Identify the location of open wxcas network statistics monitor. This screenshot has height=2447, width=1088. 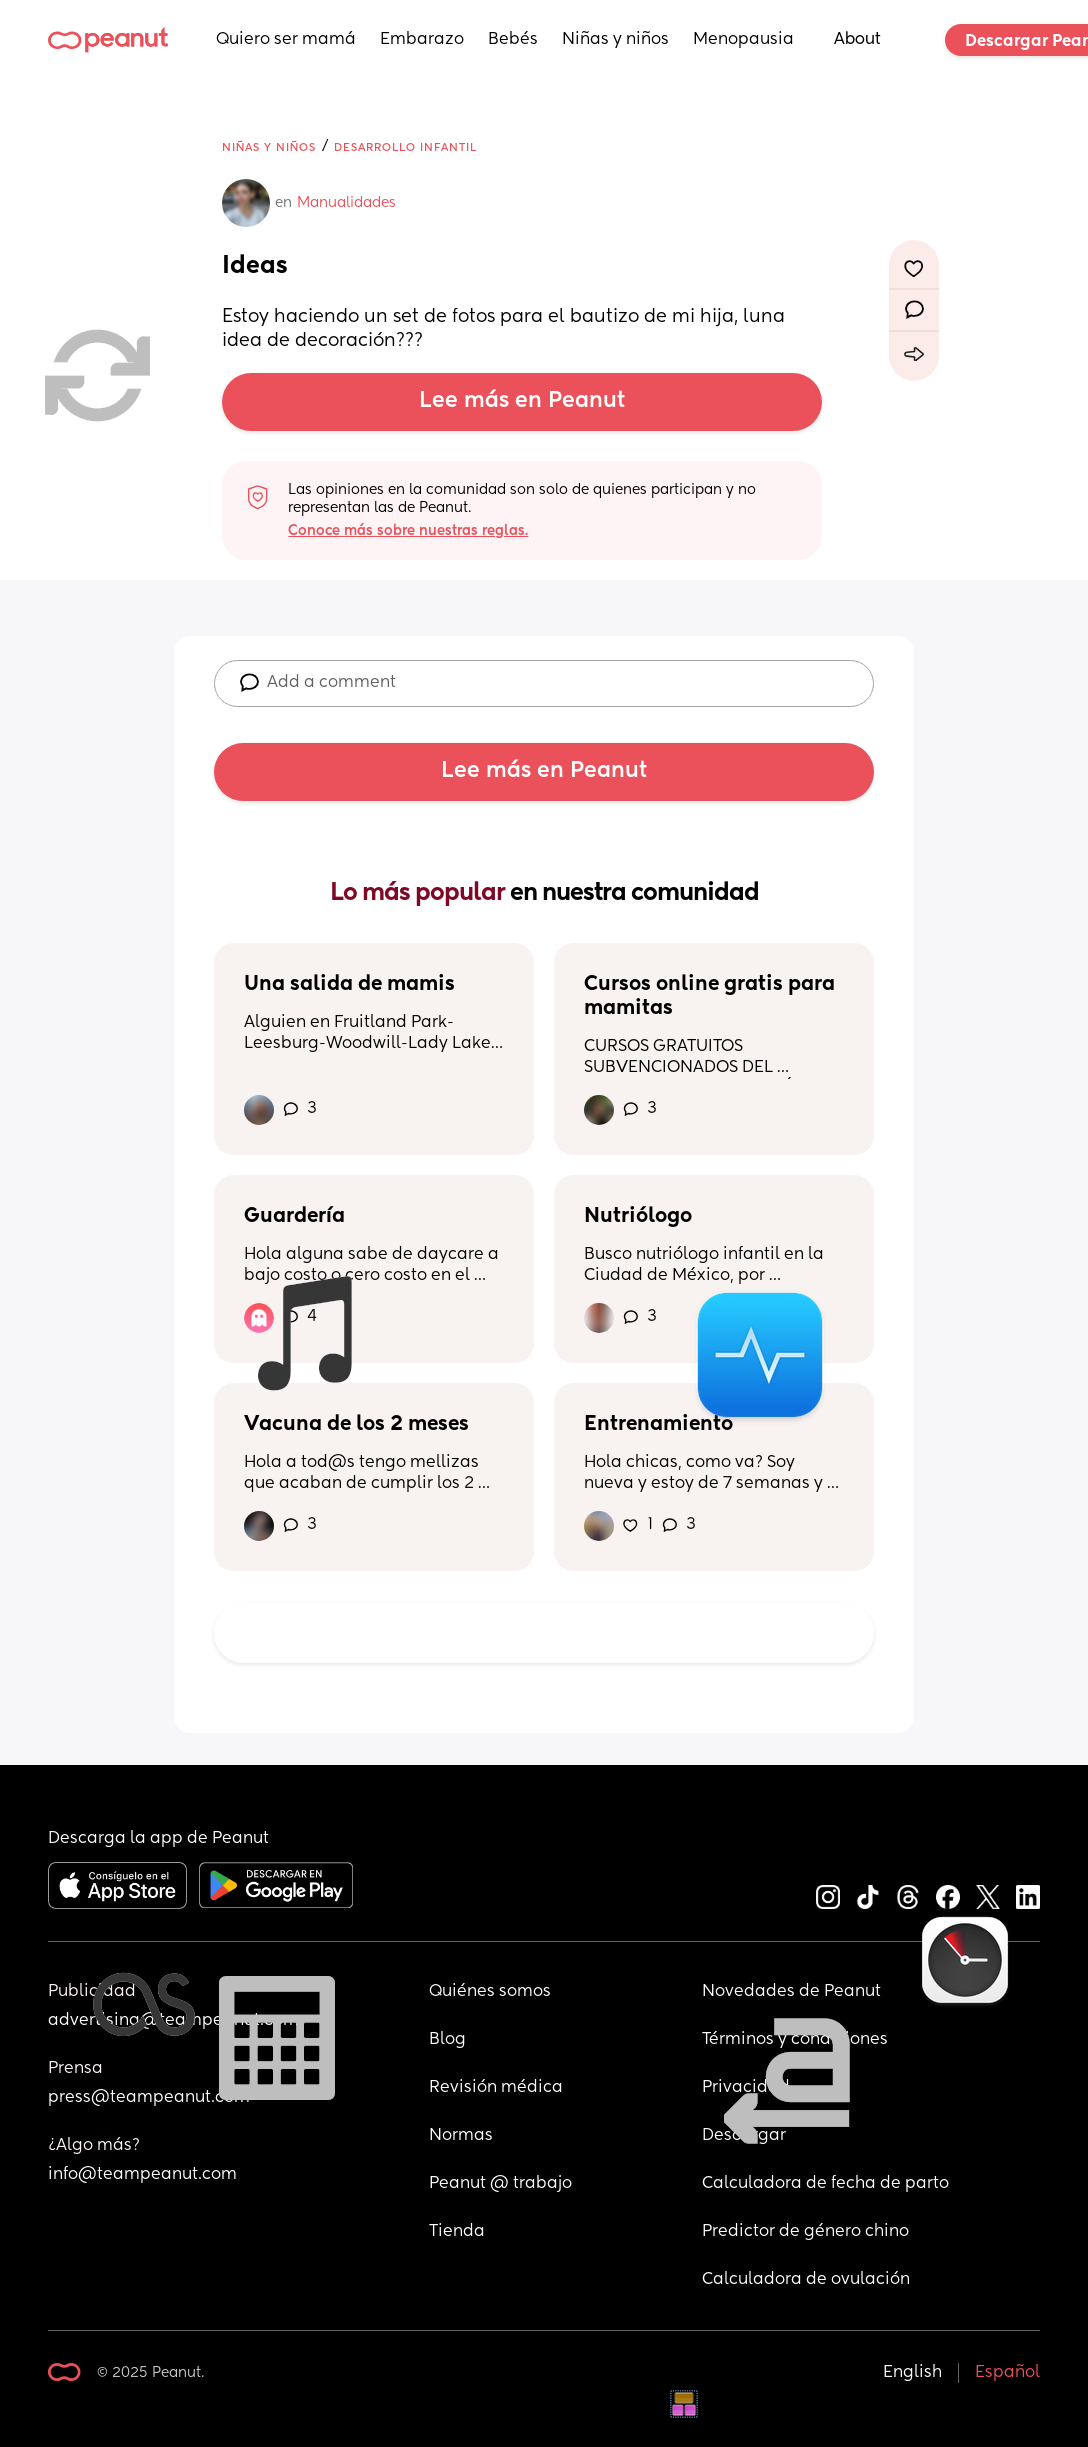
(760, 1355).